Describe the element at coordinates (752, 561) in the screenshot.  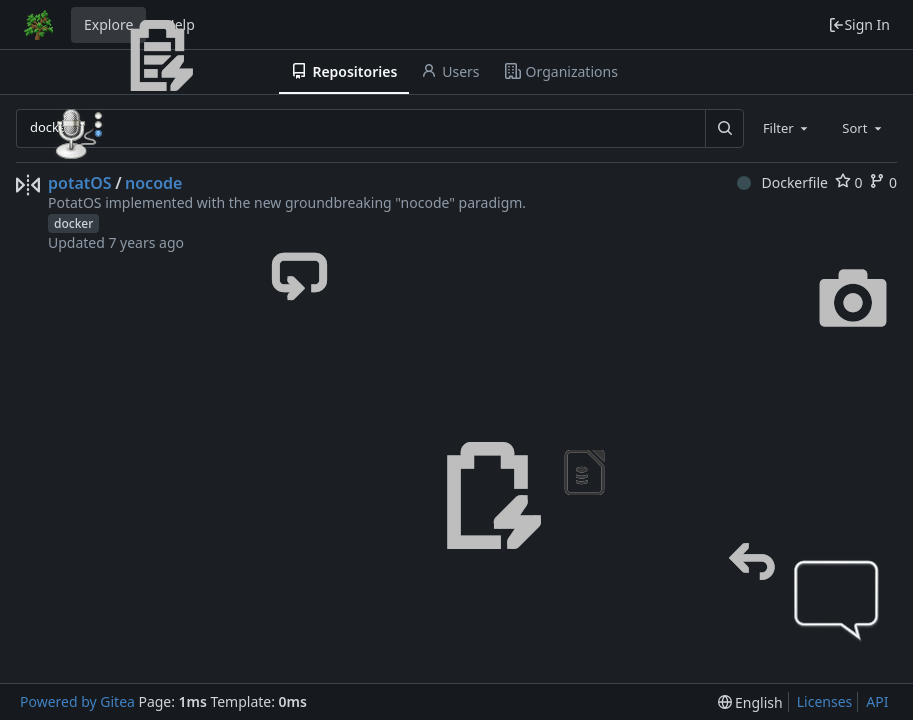
I see `redo last action (right-to-left interface)` at that location.